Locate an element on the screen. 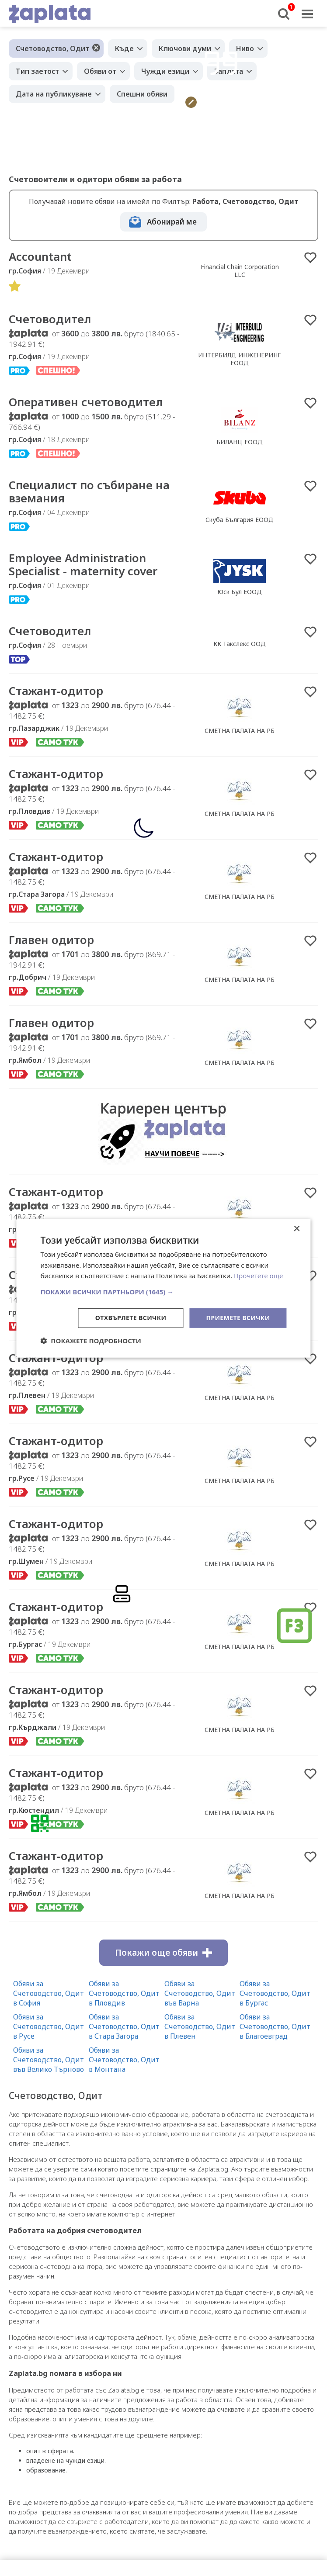 The height and width of the screenshot is (2576, 327). view testimonials or customer quotes is located at coordinates (221, 62).